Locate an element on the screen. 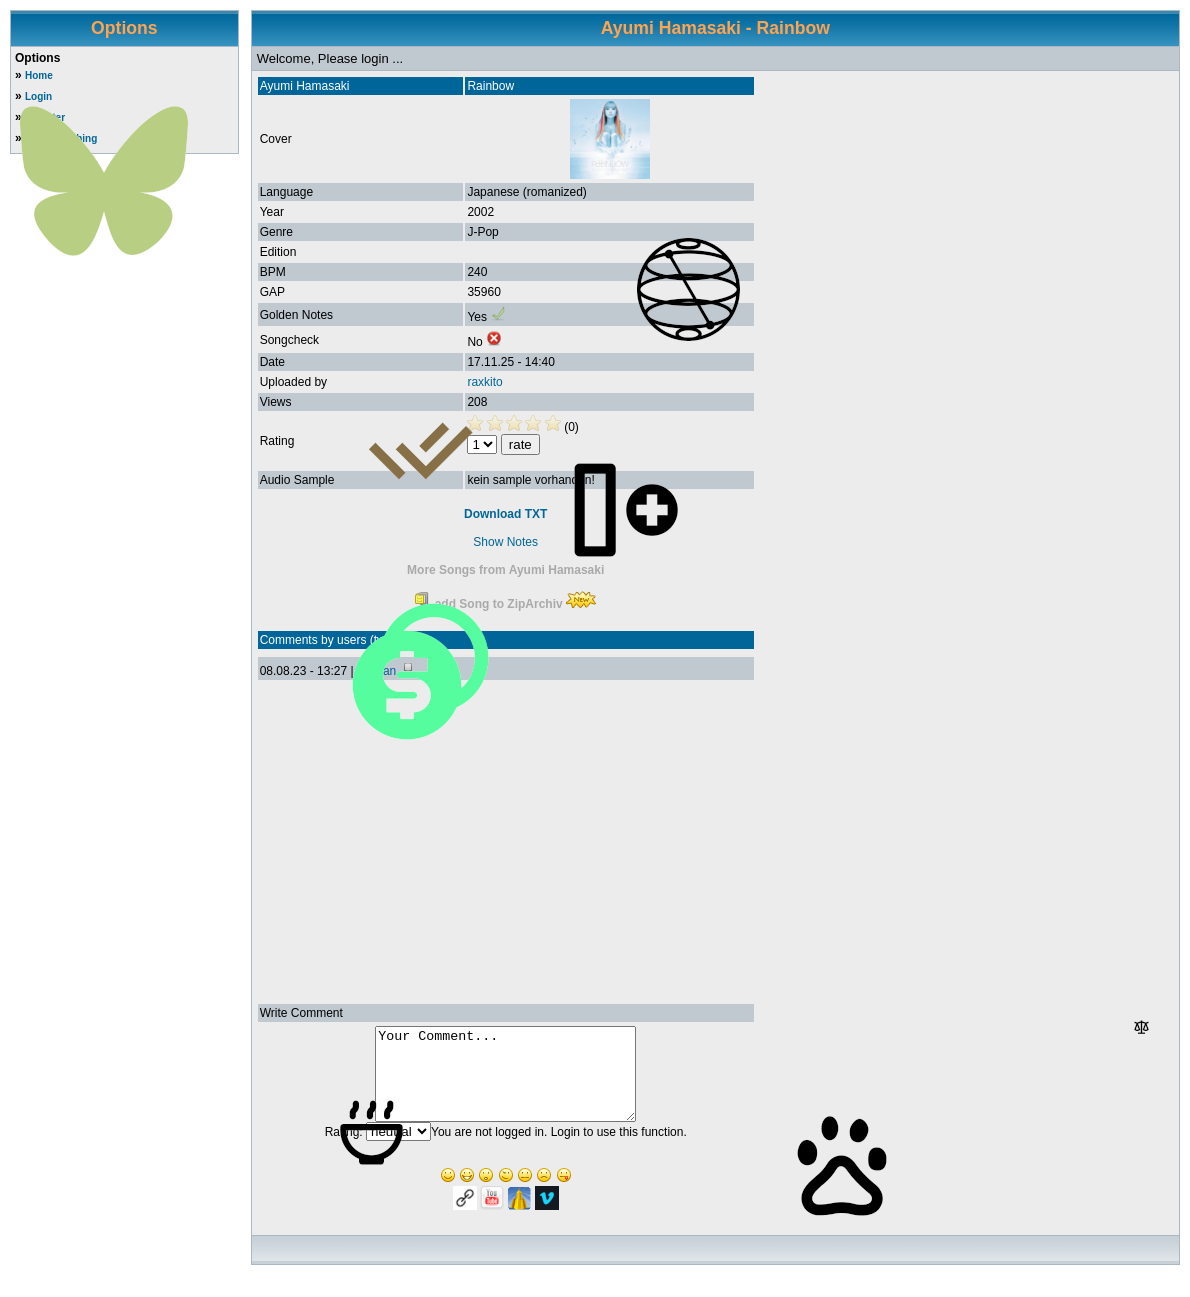 The width and height of the screenshot is (1190, 1297). open Baidu app is located at coordinates (842, 1165).